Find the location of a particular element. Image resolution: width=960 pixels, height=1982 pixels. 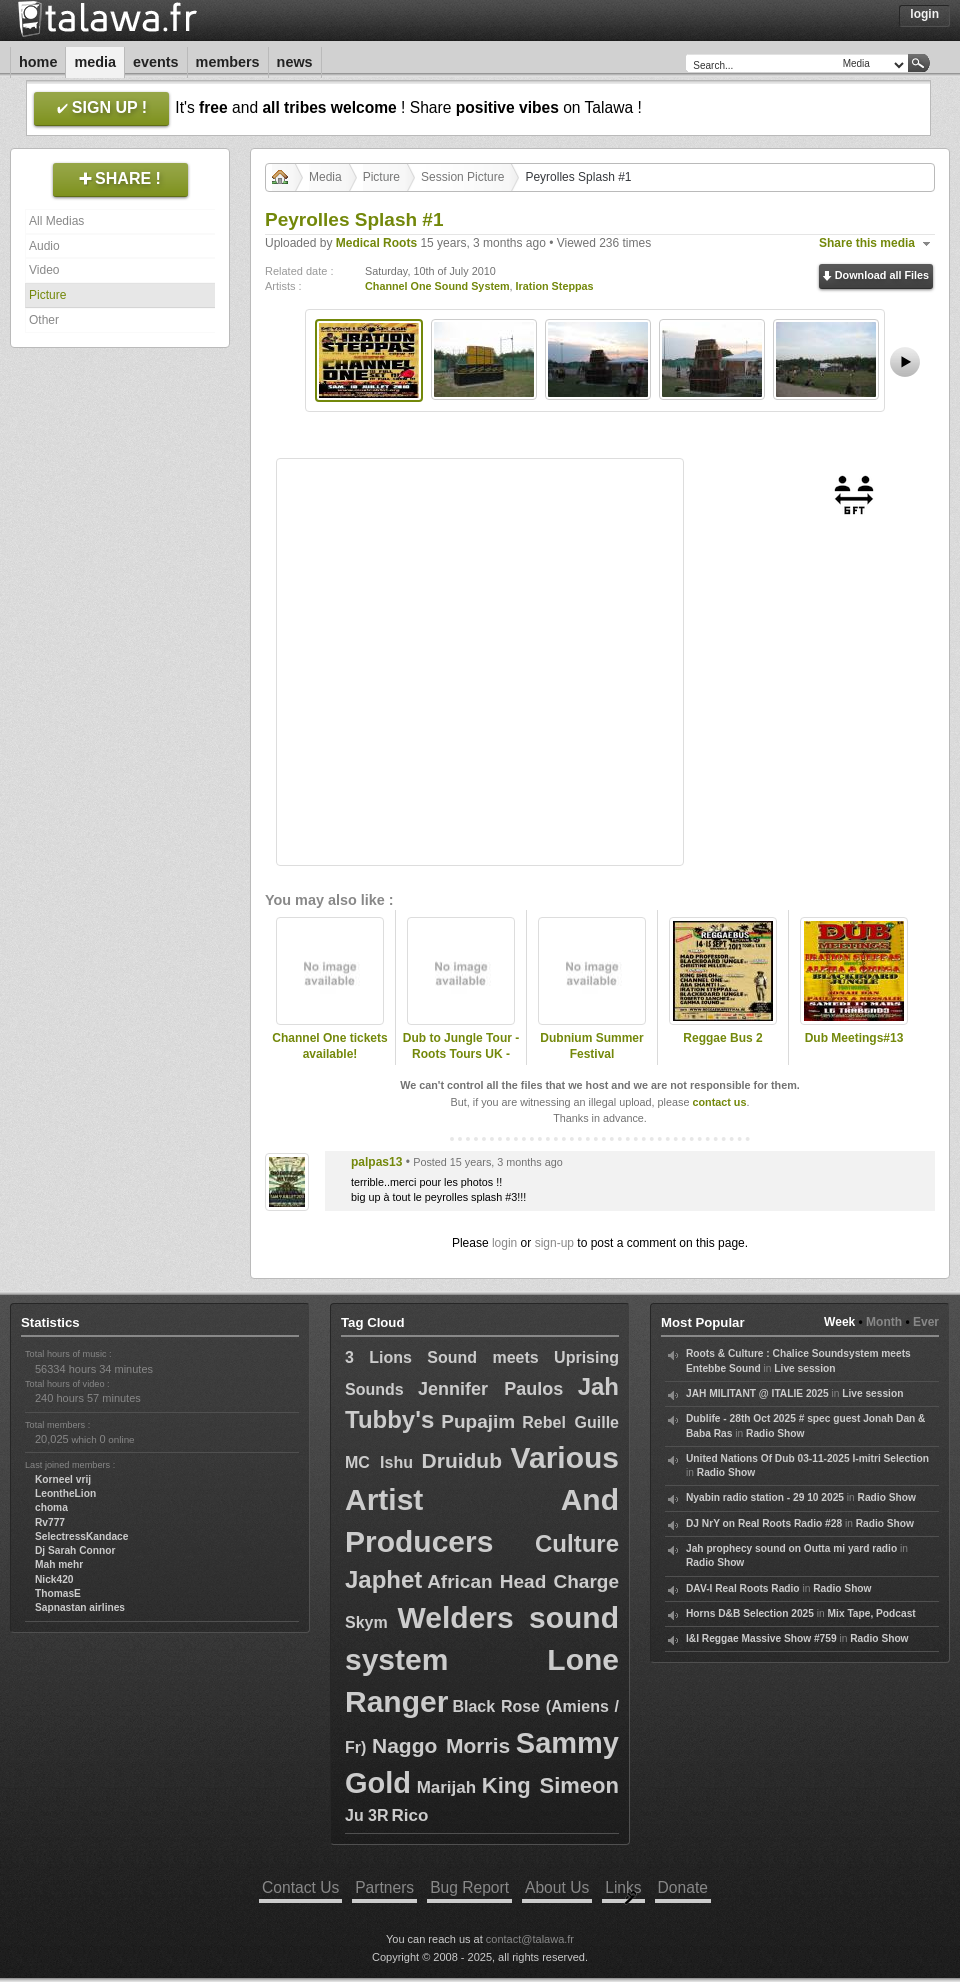

indicates social distancing requirement of 6 feet is located at coordinates (854, 495).